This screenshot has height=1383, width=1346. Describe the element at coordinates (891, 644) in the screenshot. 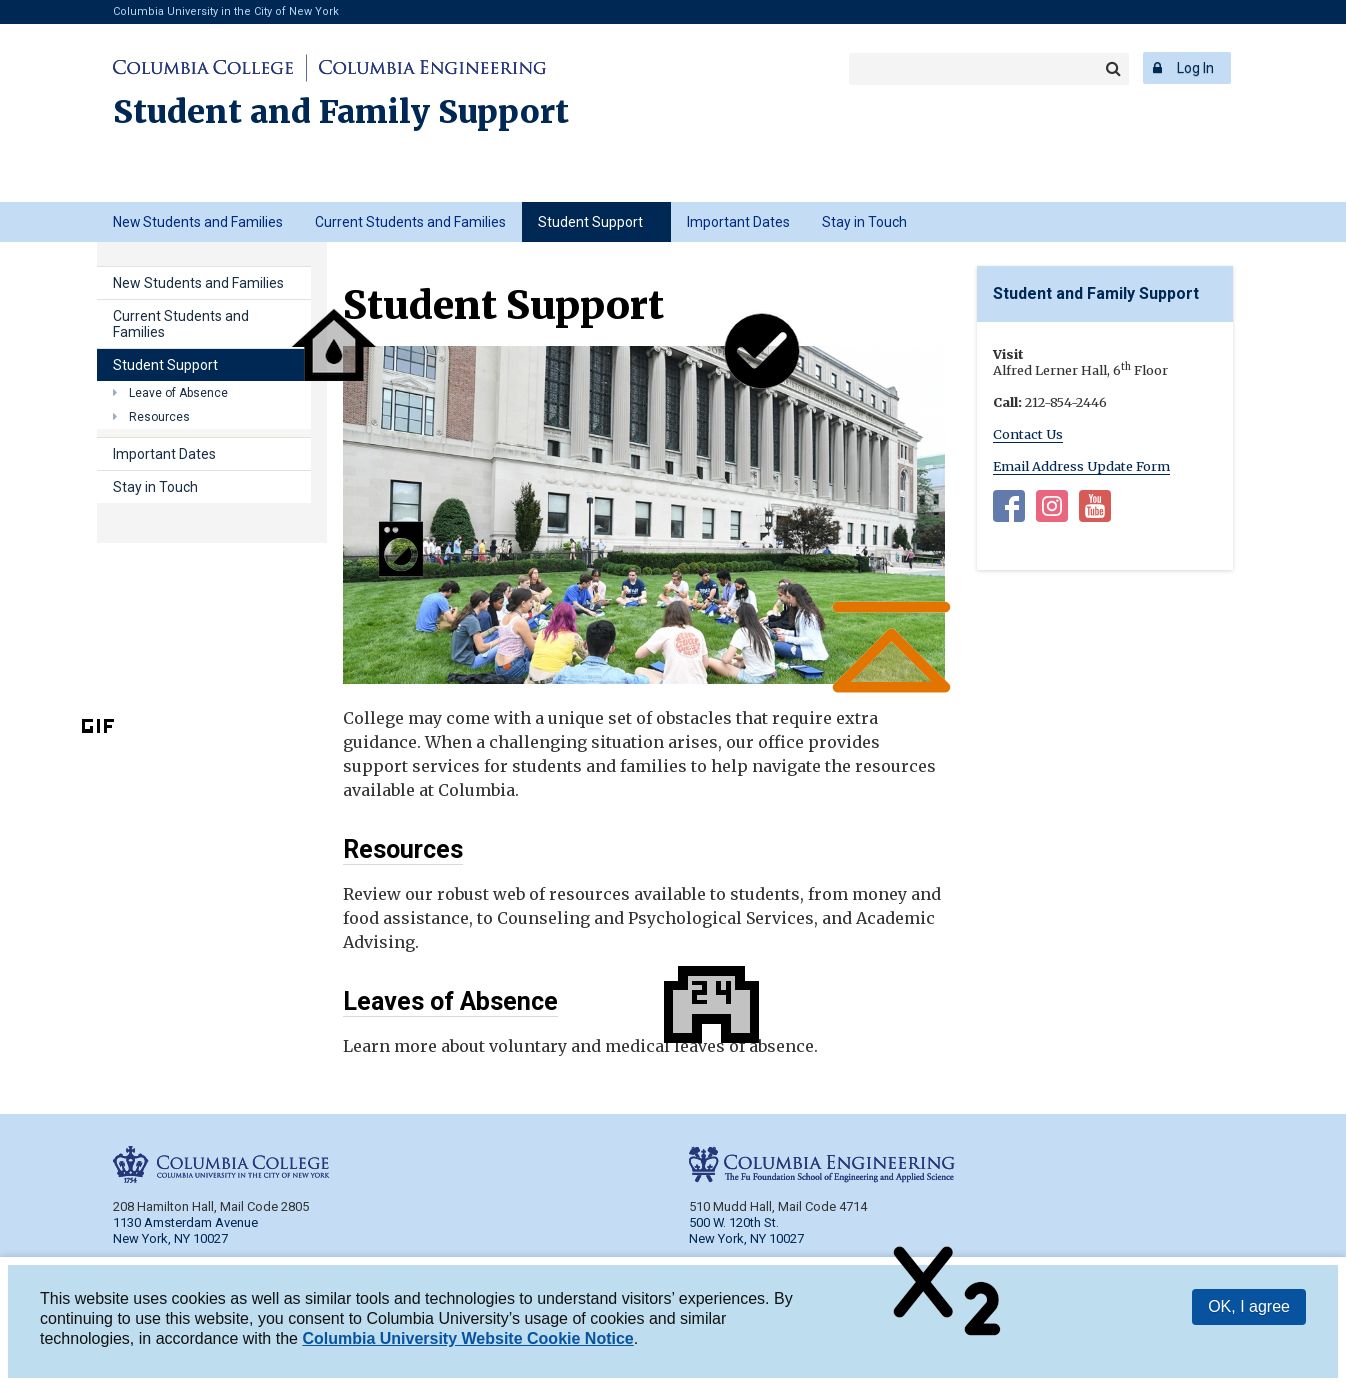

I see `collapse content or panel upward` at that location.